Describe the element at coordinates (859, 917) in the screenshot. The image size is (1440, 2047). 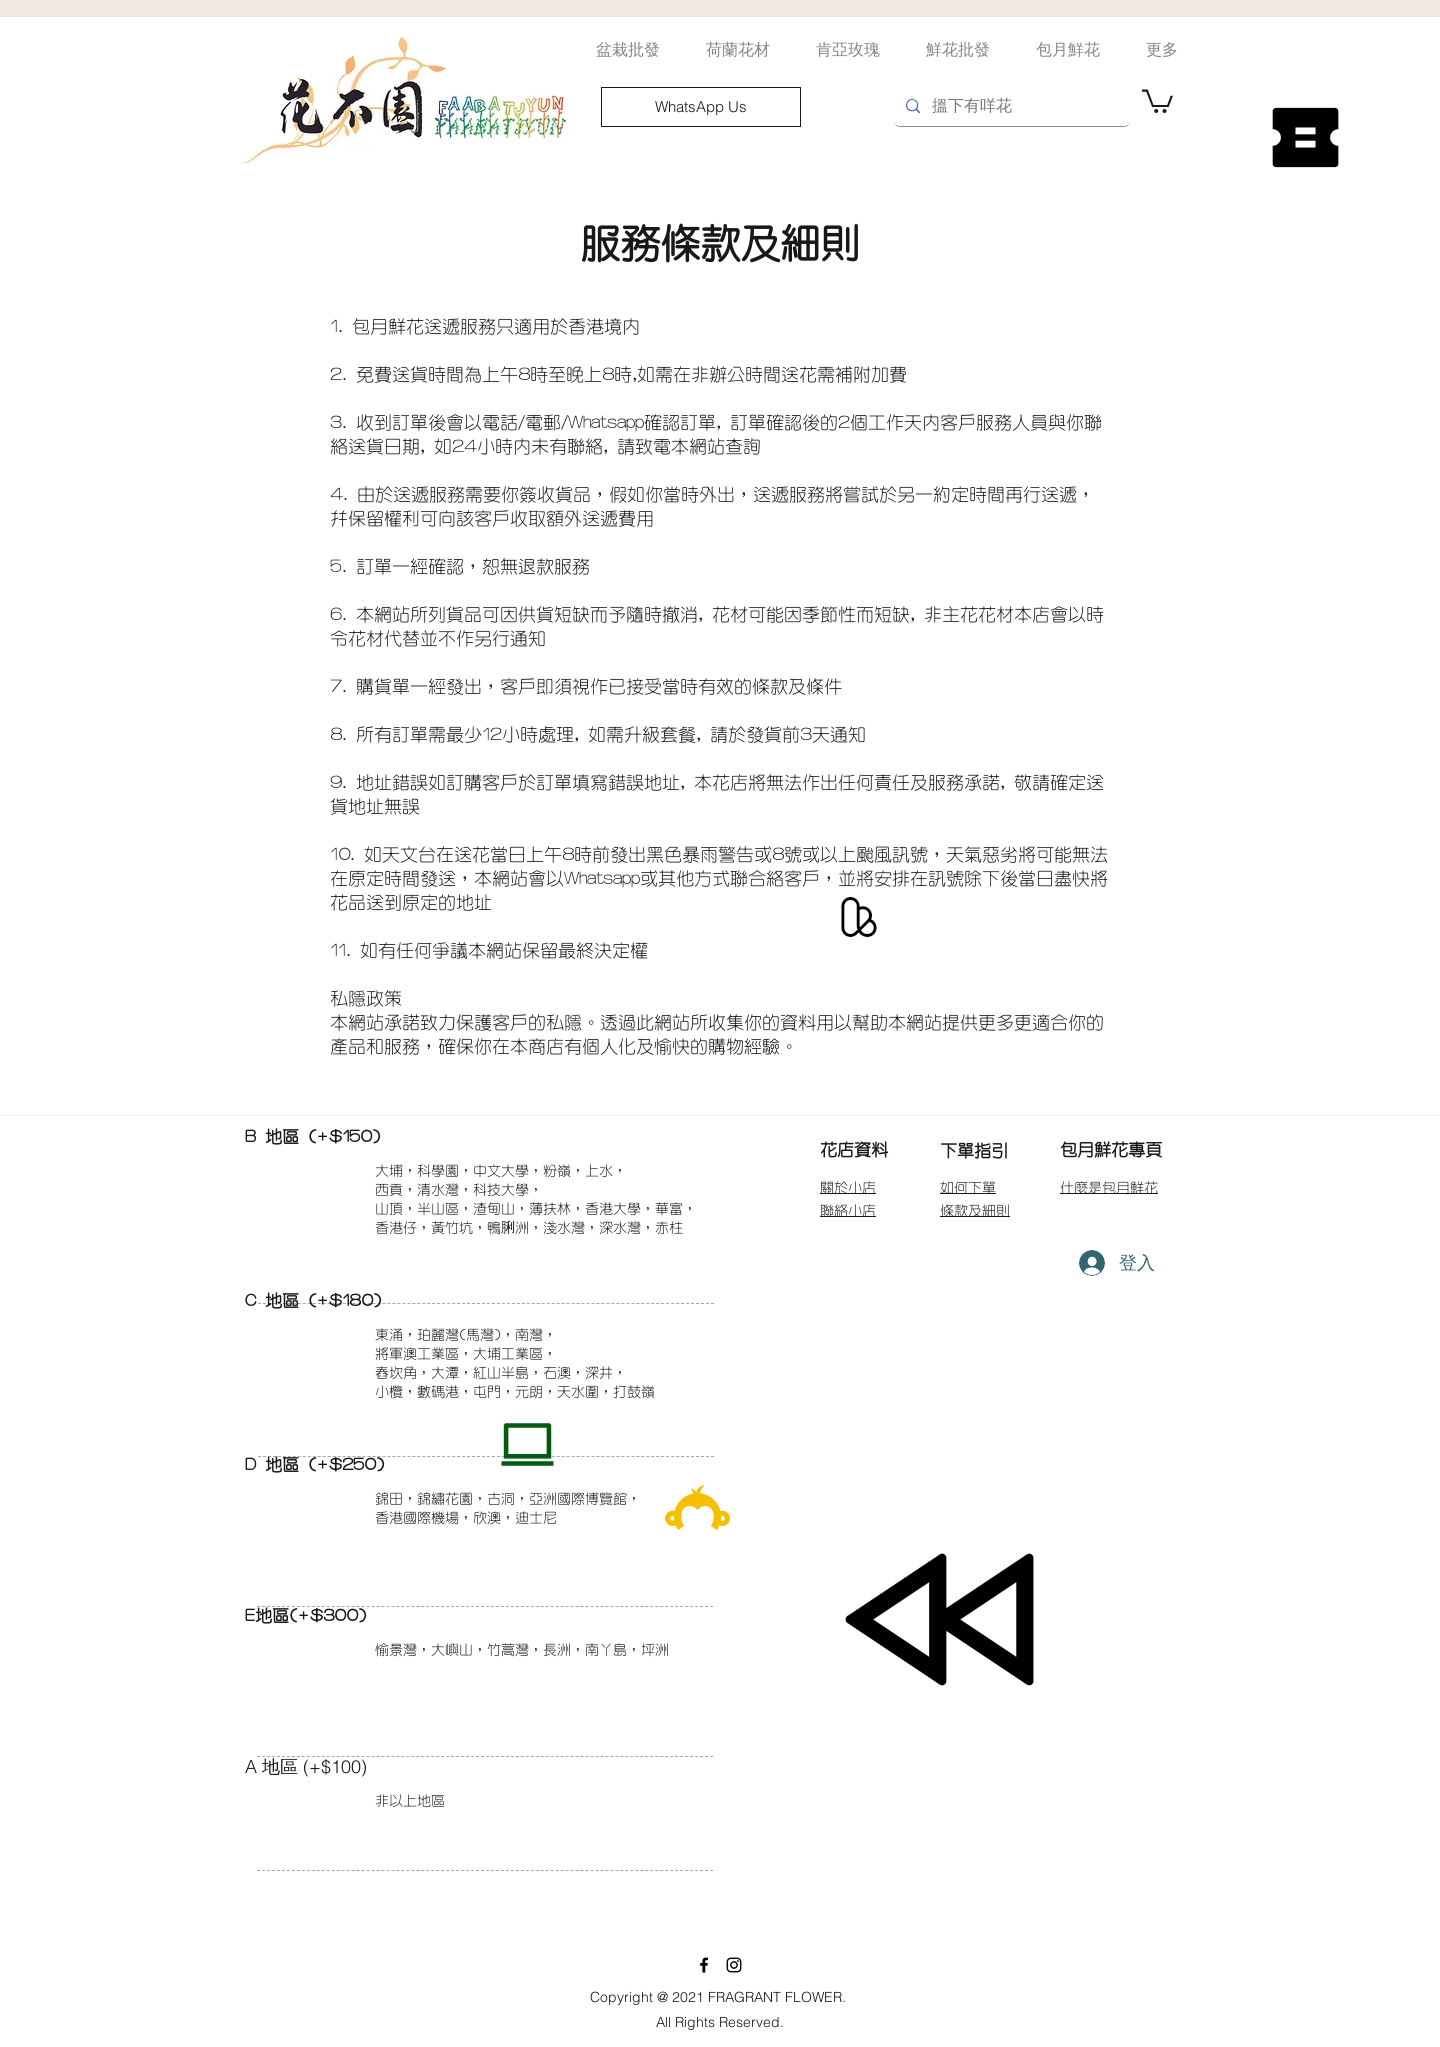
I see `open the Kleinanzeigen app` at that location.